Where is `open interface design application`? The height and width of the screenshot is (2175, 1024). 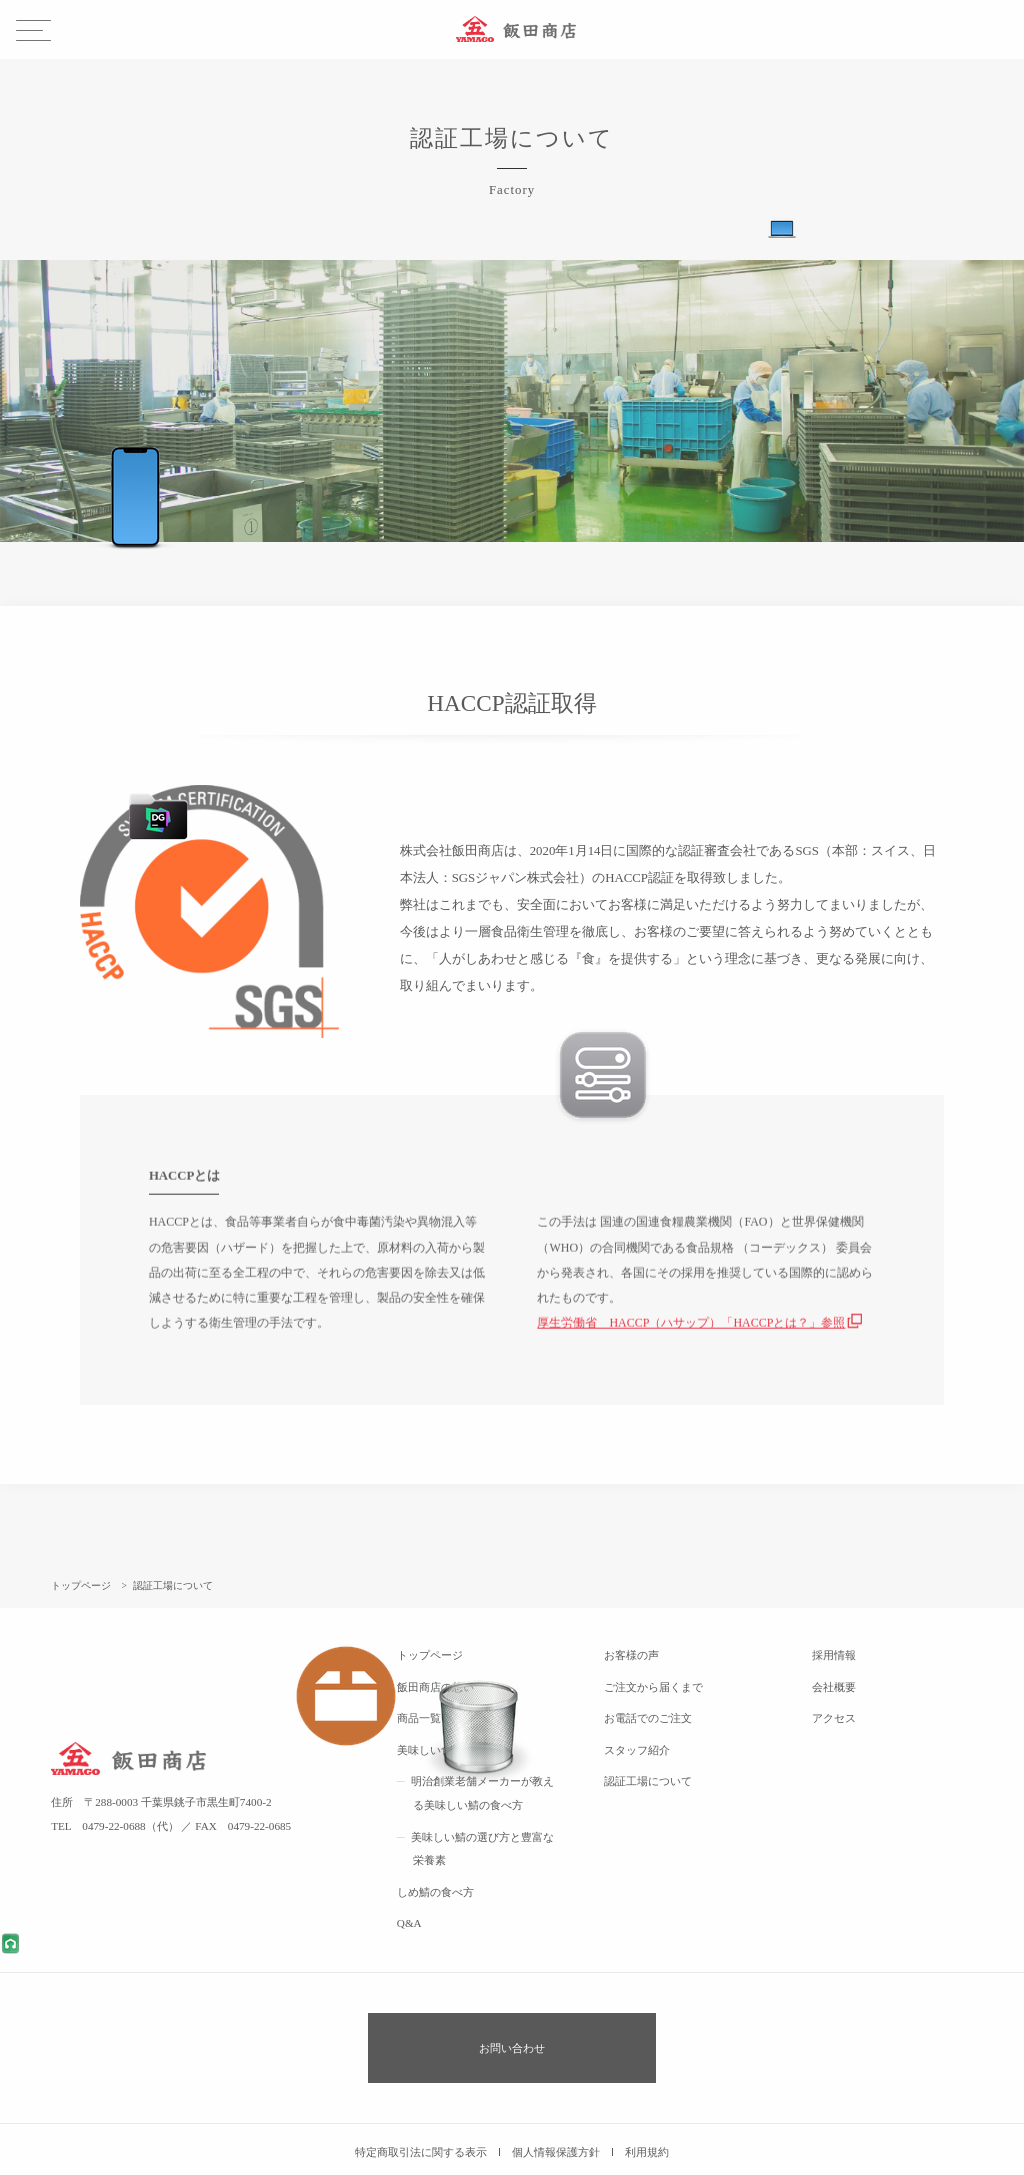 open interface design application is located at coordinates (603, 1075).